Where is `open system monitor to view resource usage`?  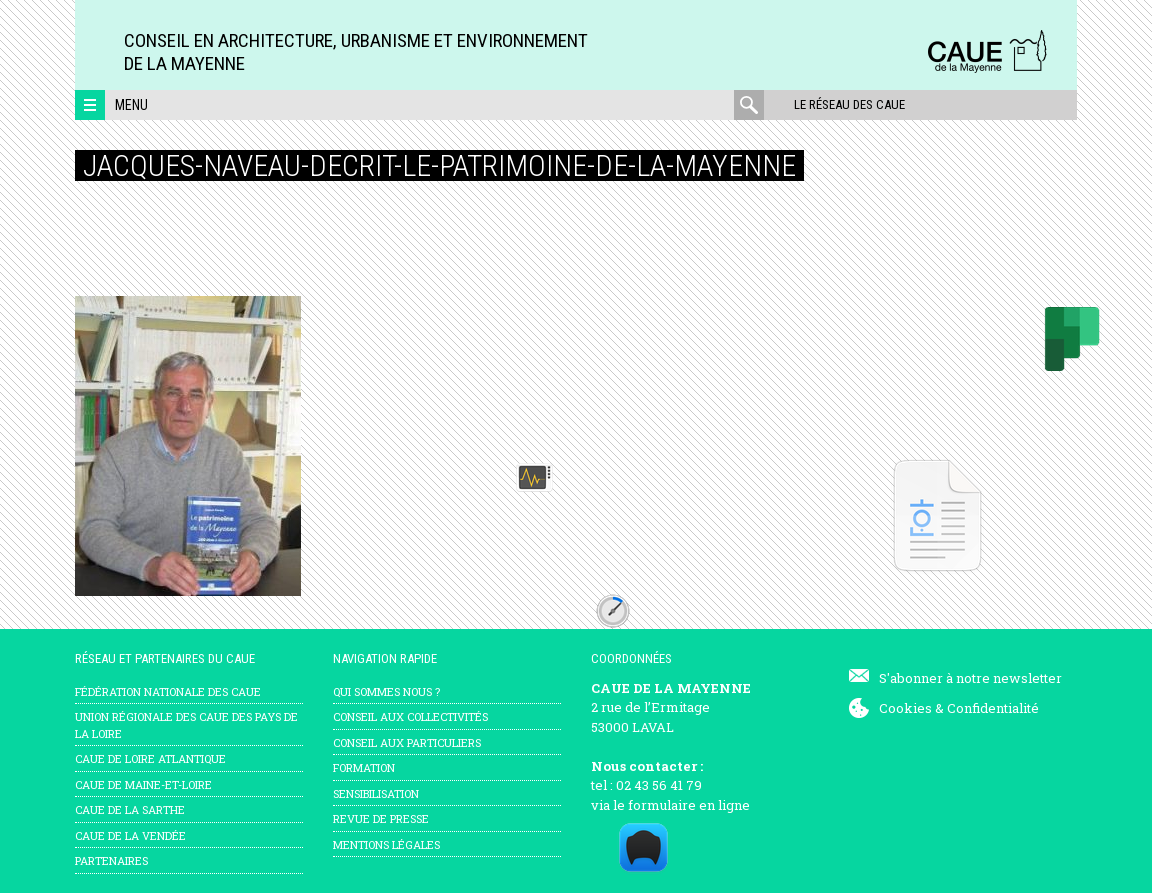
open system monitor to view resource usage is located at coordinates (534, 477).